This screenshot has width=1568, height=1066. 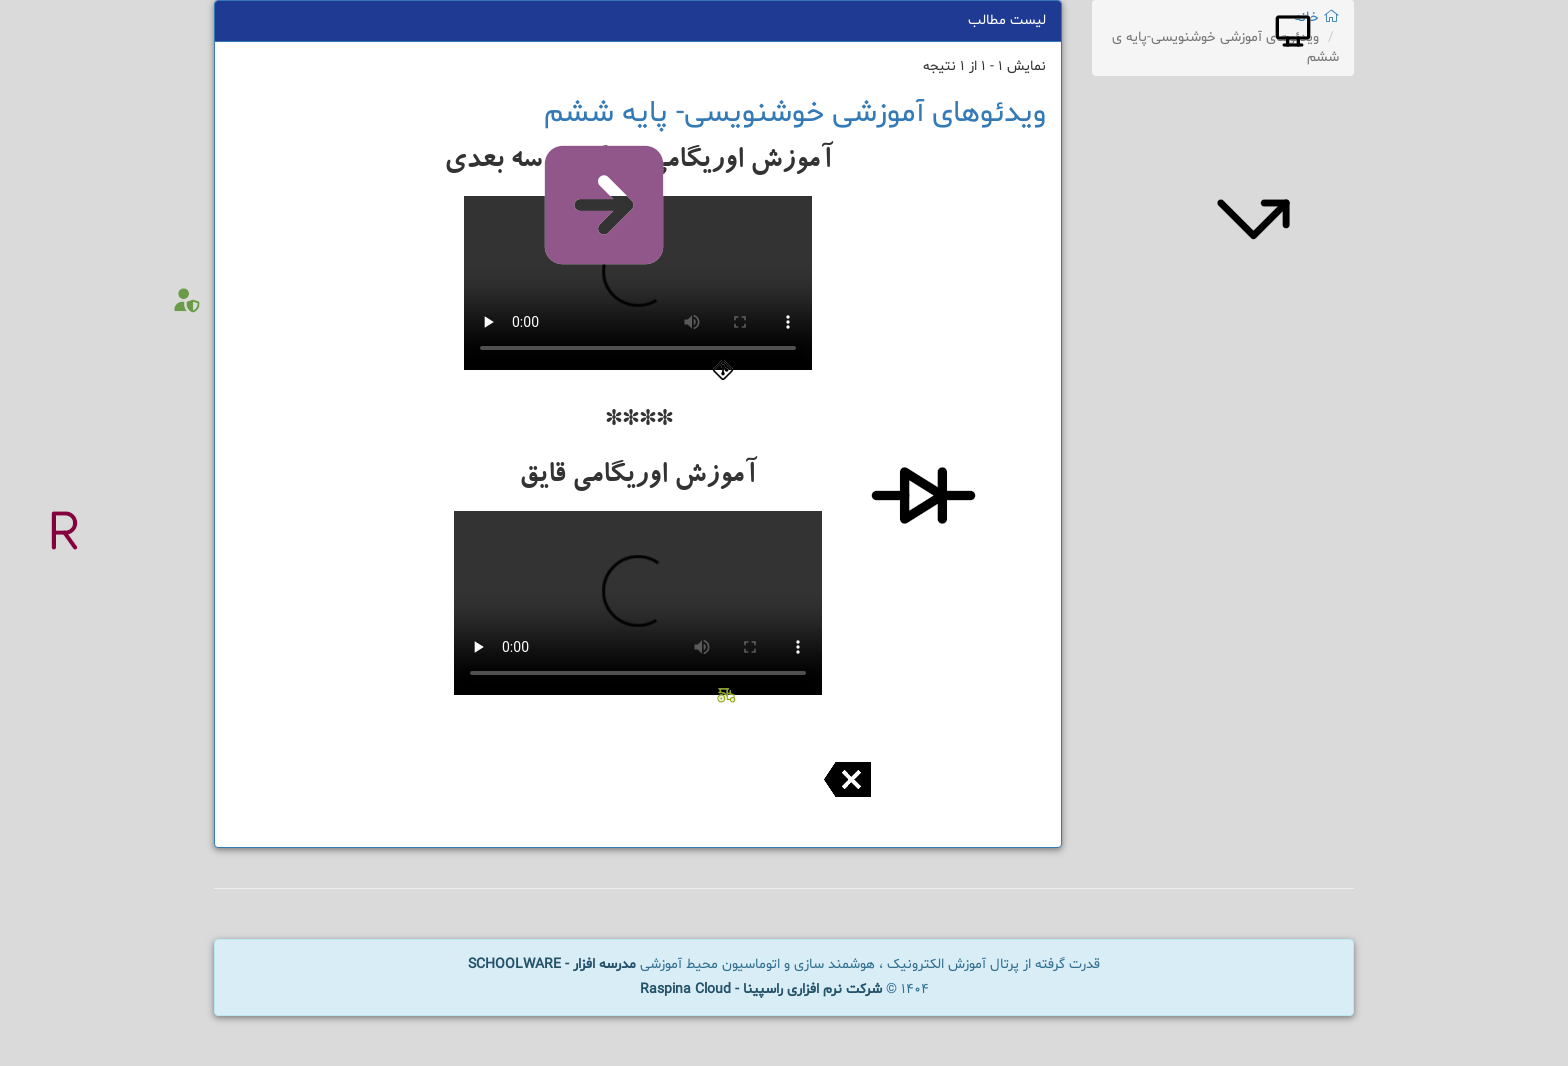 What do you see at coordinates (604, 205) in the screenshot?
I see `proceed to next step` at bounding box center [604, 205].